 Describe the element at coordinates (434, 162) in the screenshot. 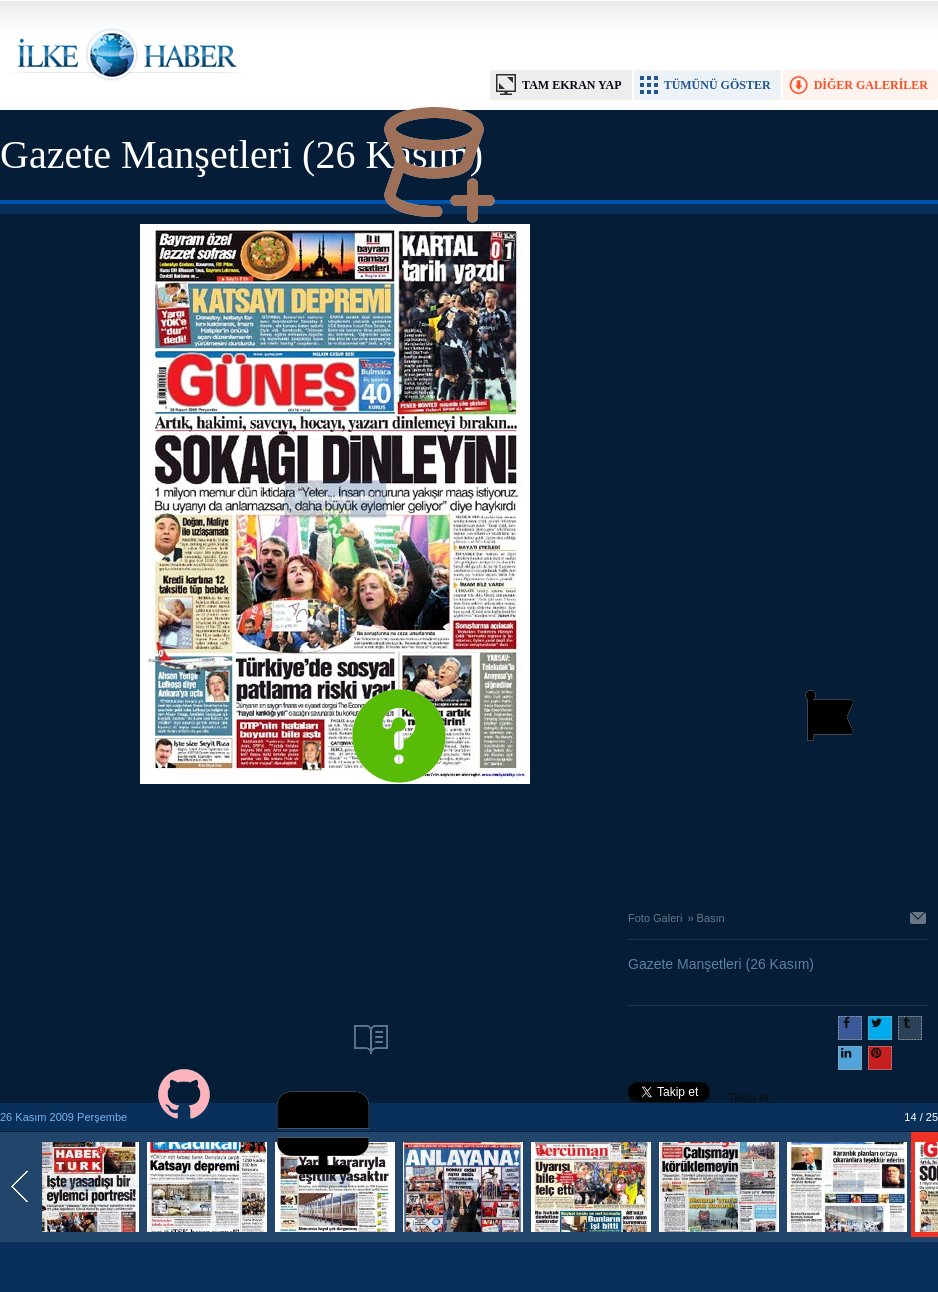

I see `add a new diabolo or juggling item` at that location.